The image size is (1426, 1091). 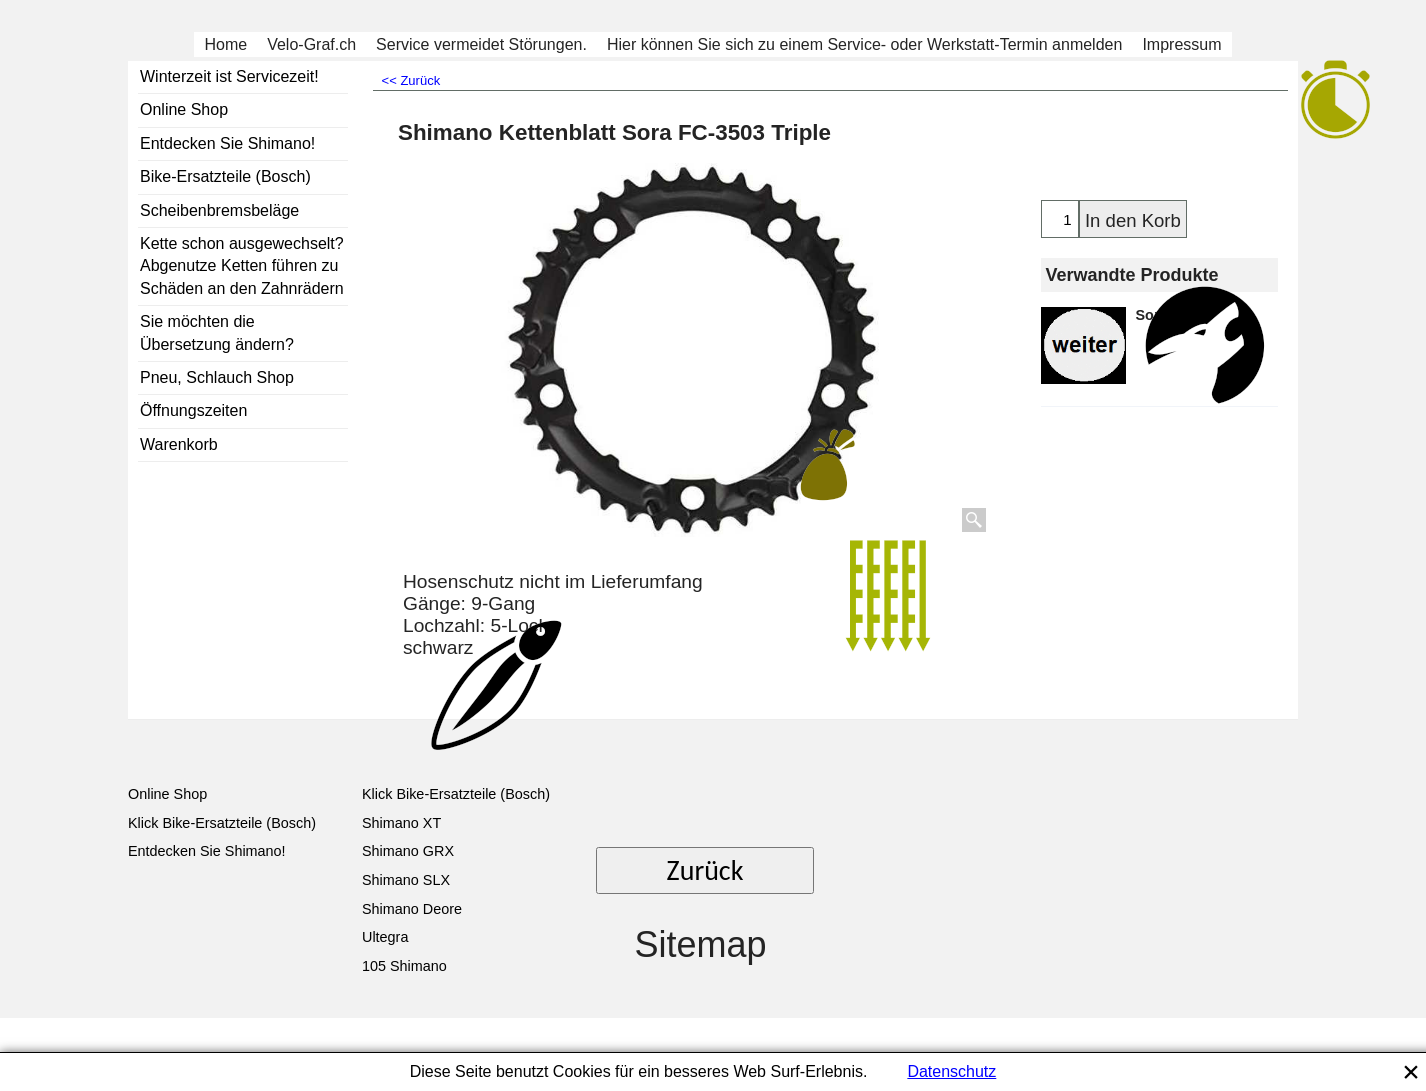 What do you see at coordinates (1335, 99) in the screenshot?
I see `start or stop a timer` at bounding box center [1335, 99].